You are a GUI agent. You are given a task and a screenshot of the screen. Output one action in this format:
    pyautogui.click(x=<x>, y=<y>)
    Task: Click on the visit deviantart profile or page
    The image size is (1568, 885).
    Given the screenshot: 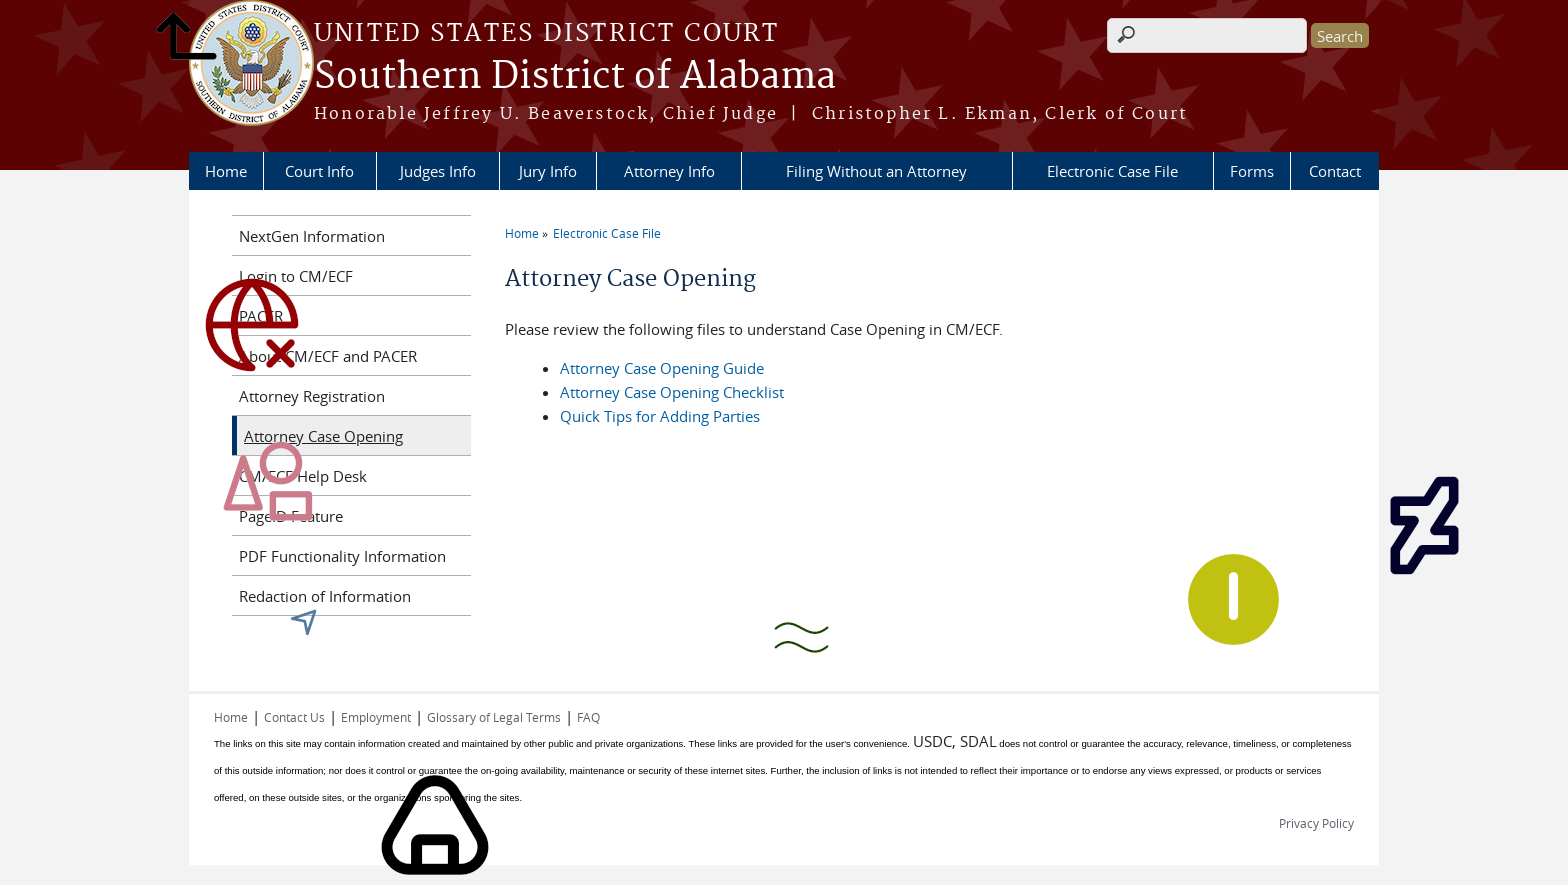 What is the action you would take?
    pyautogui.click(x=1424, y=525)
    